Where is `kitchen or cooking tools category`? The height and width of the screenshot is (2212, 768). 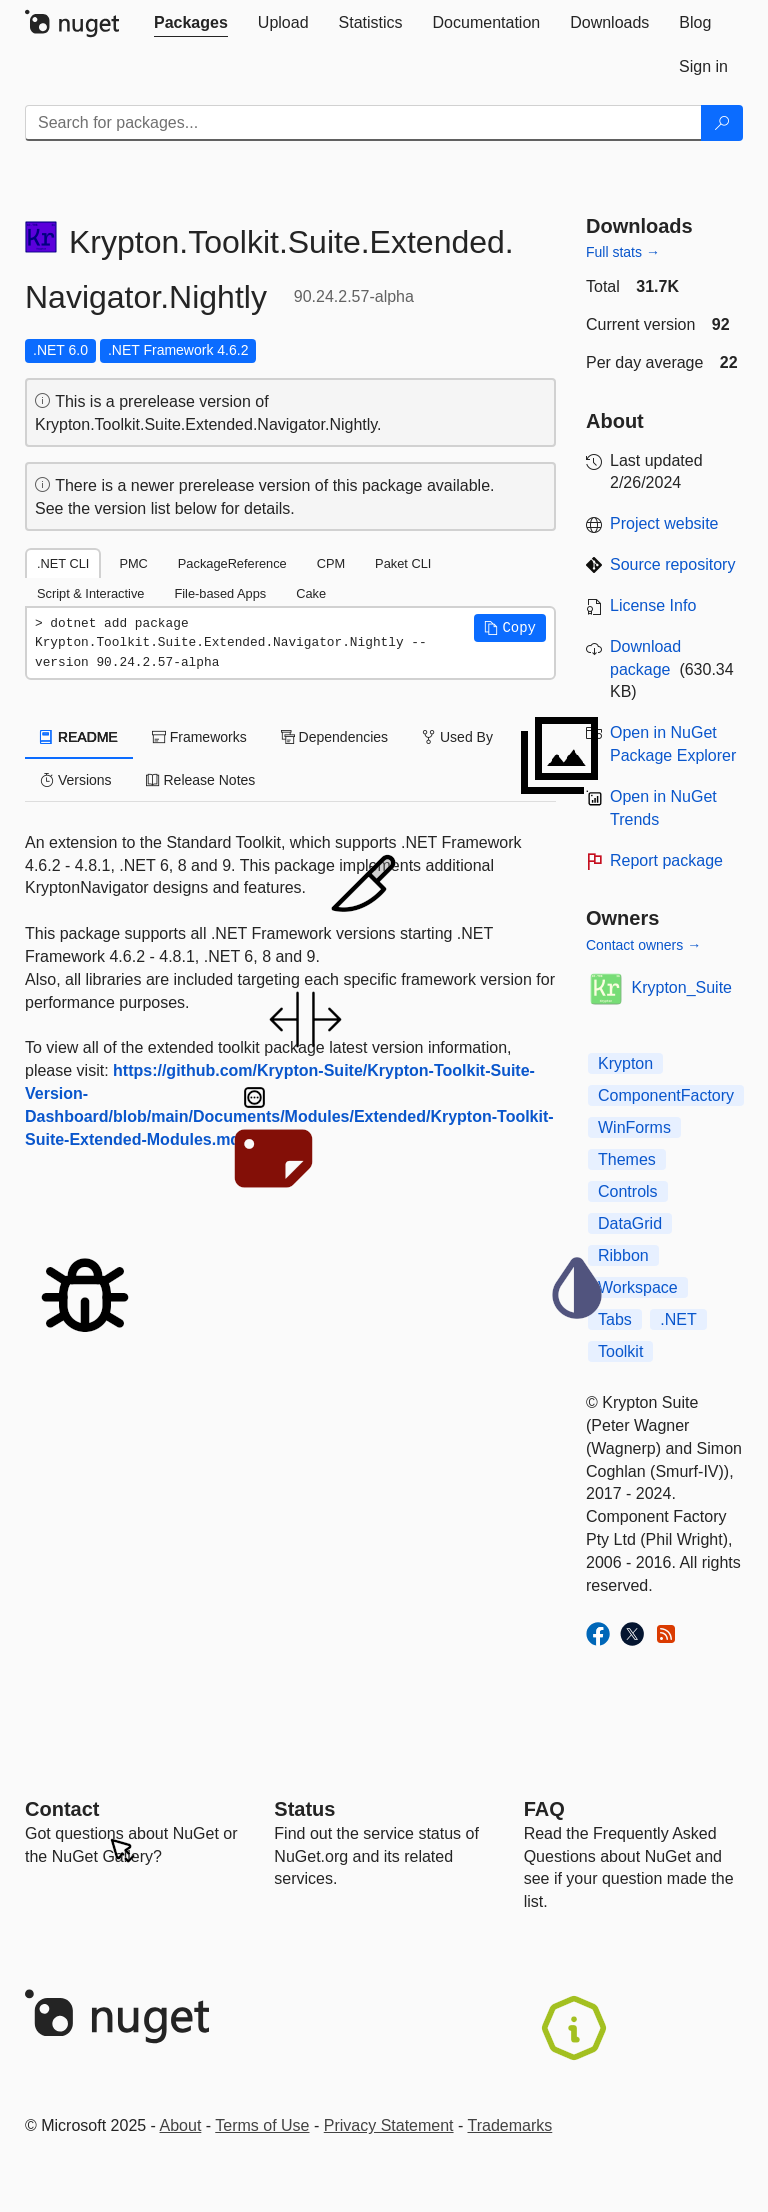
kitchen or cooking tools category is located at coordinates (363, 884).